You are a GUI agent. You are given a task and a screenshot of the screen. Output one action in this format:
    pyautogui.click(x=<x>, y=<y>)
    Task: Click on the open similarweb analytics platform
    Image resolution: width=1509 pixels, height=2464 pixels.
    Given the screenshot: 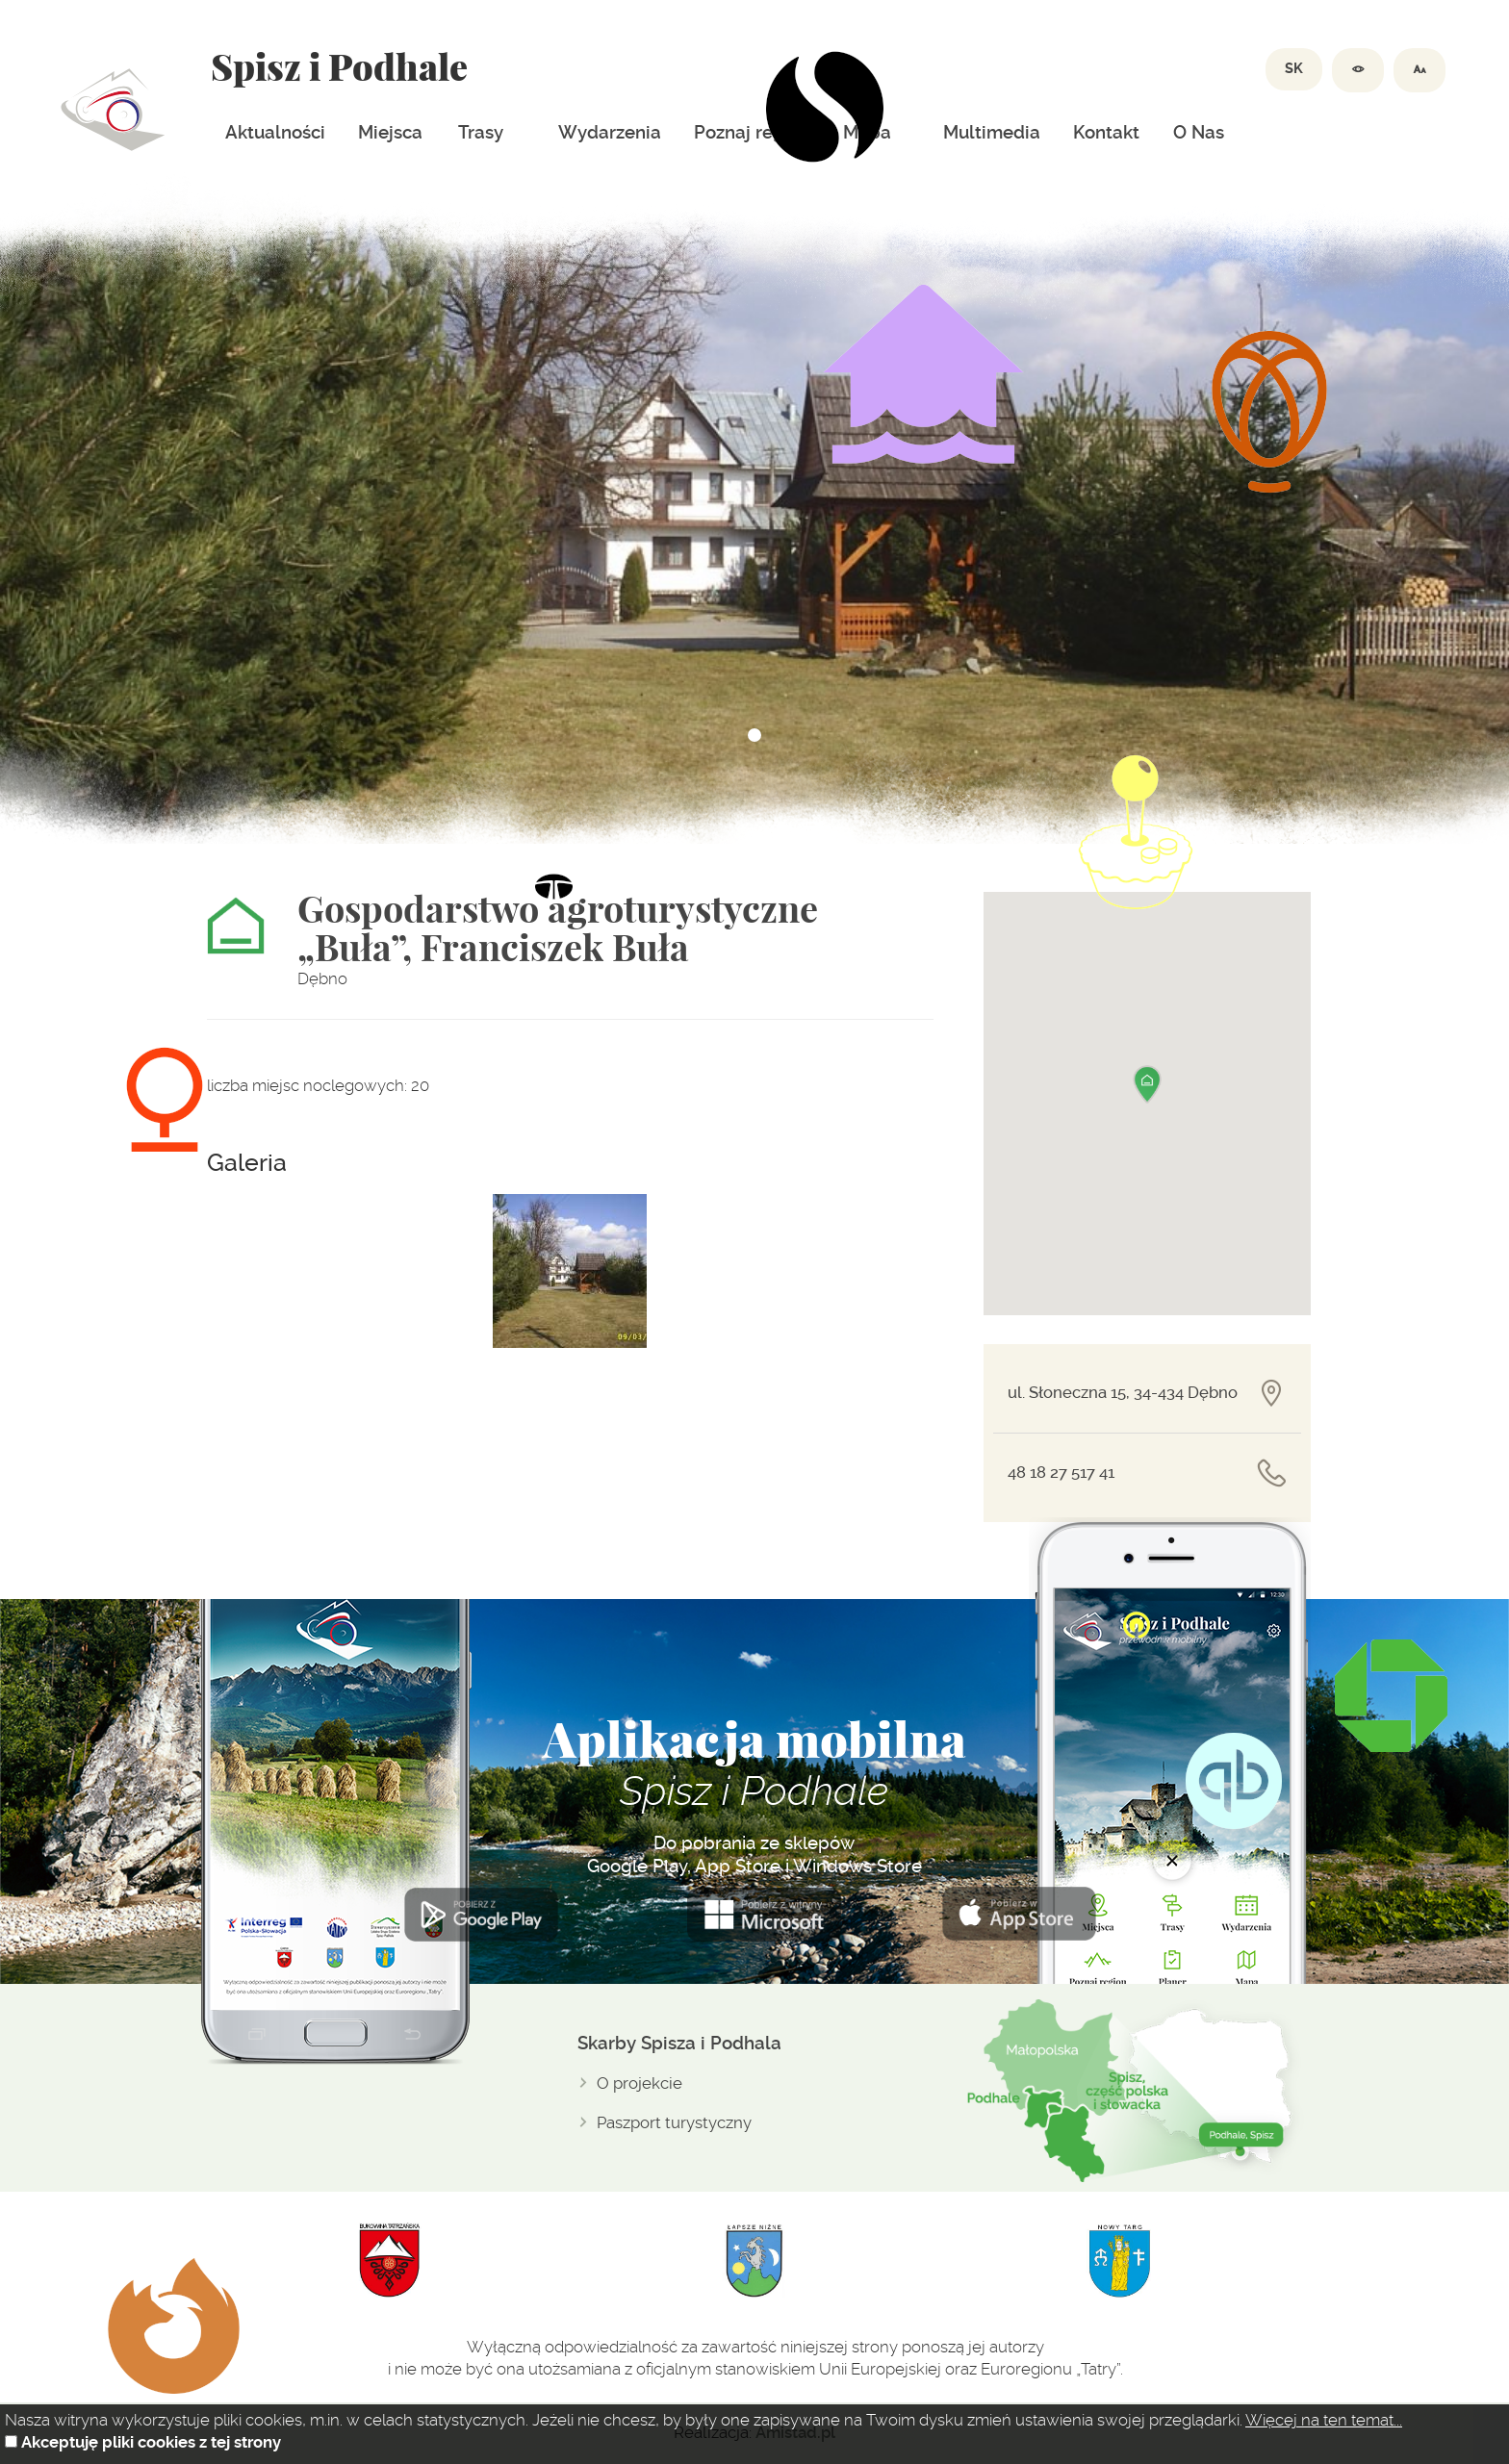 What is the action you would take?
    pyautogui.click(x=825, y=107)
    